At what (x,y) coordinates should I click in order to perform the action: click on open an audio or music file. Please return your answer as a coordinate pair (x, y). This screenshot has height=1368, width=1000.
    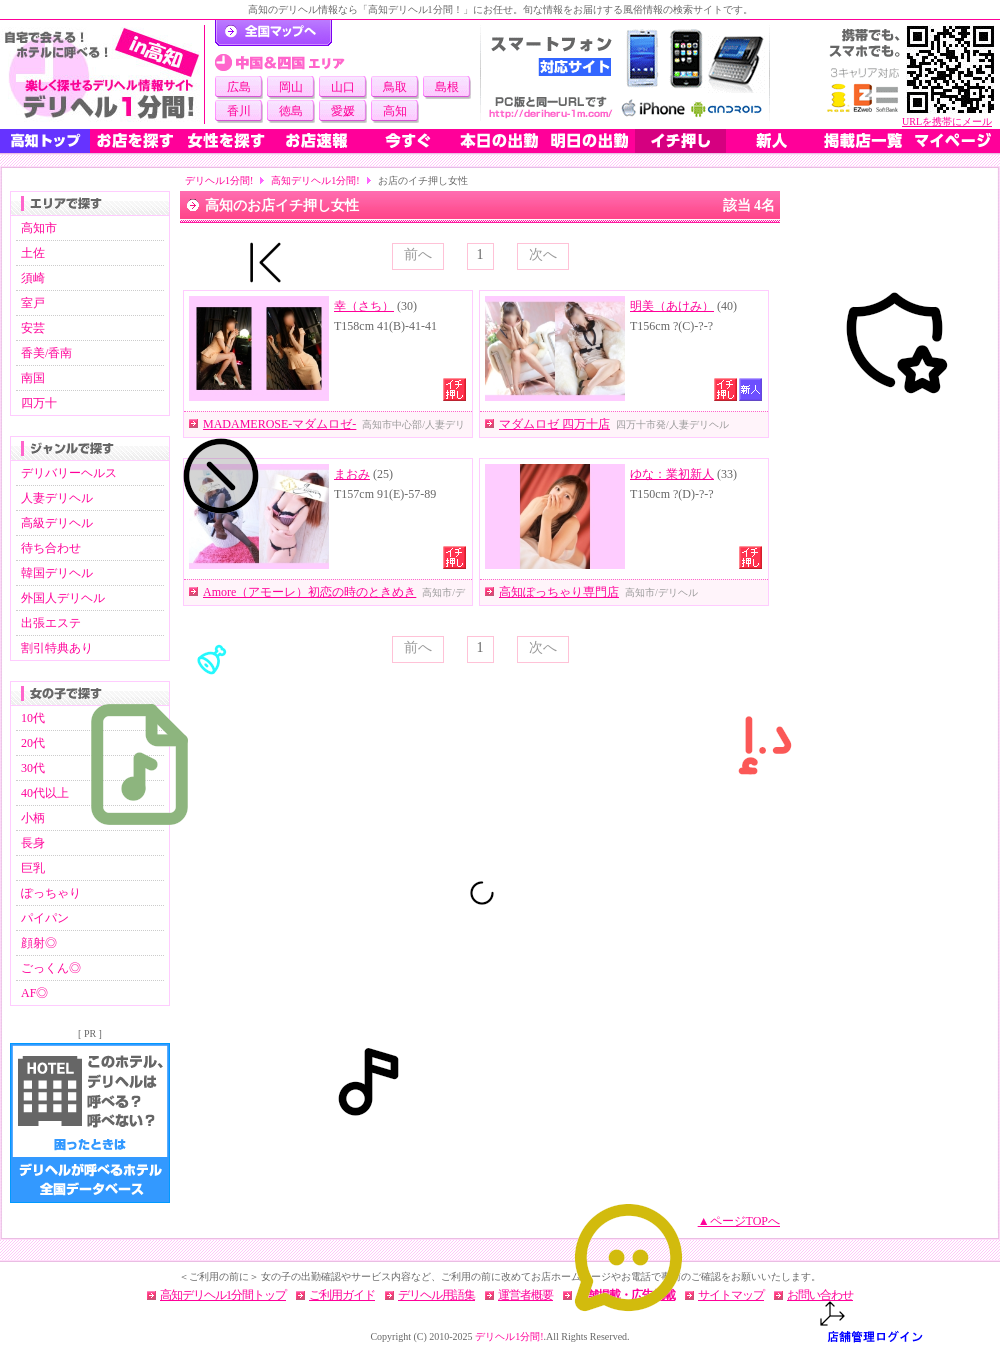
    Looking at the image, I should click on (139, 764).